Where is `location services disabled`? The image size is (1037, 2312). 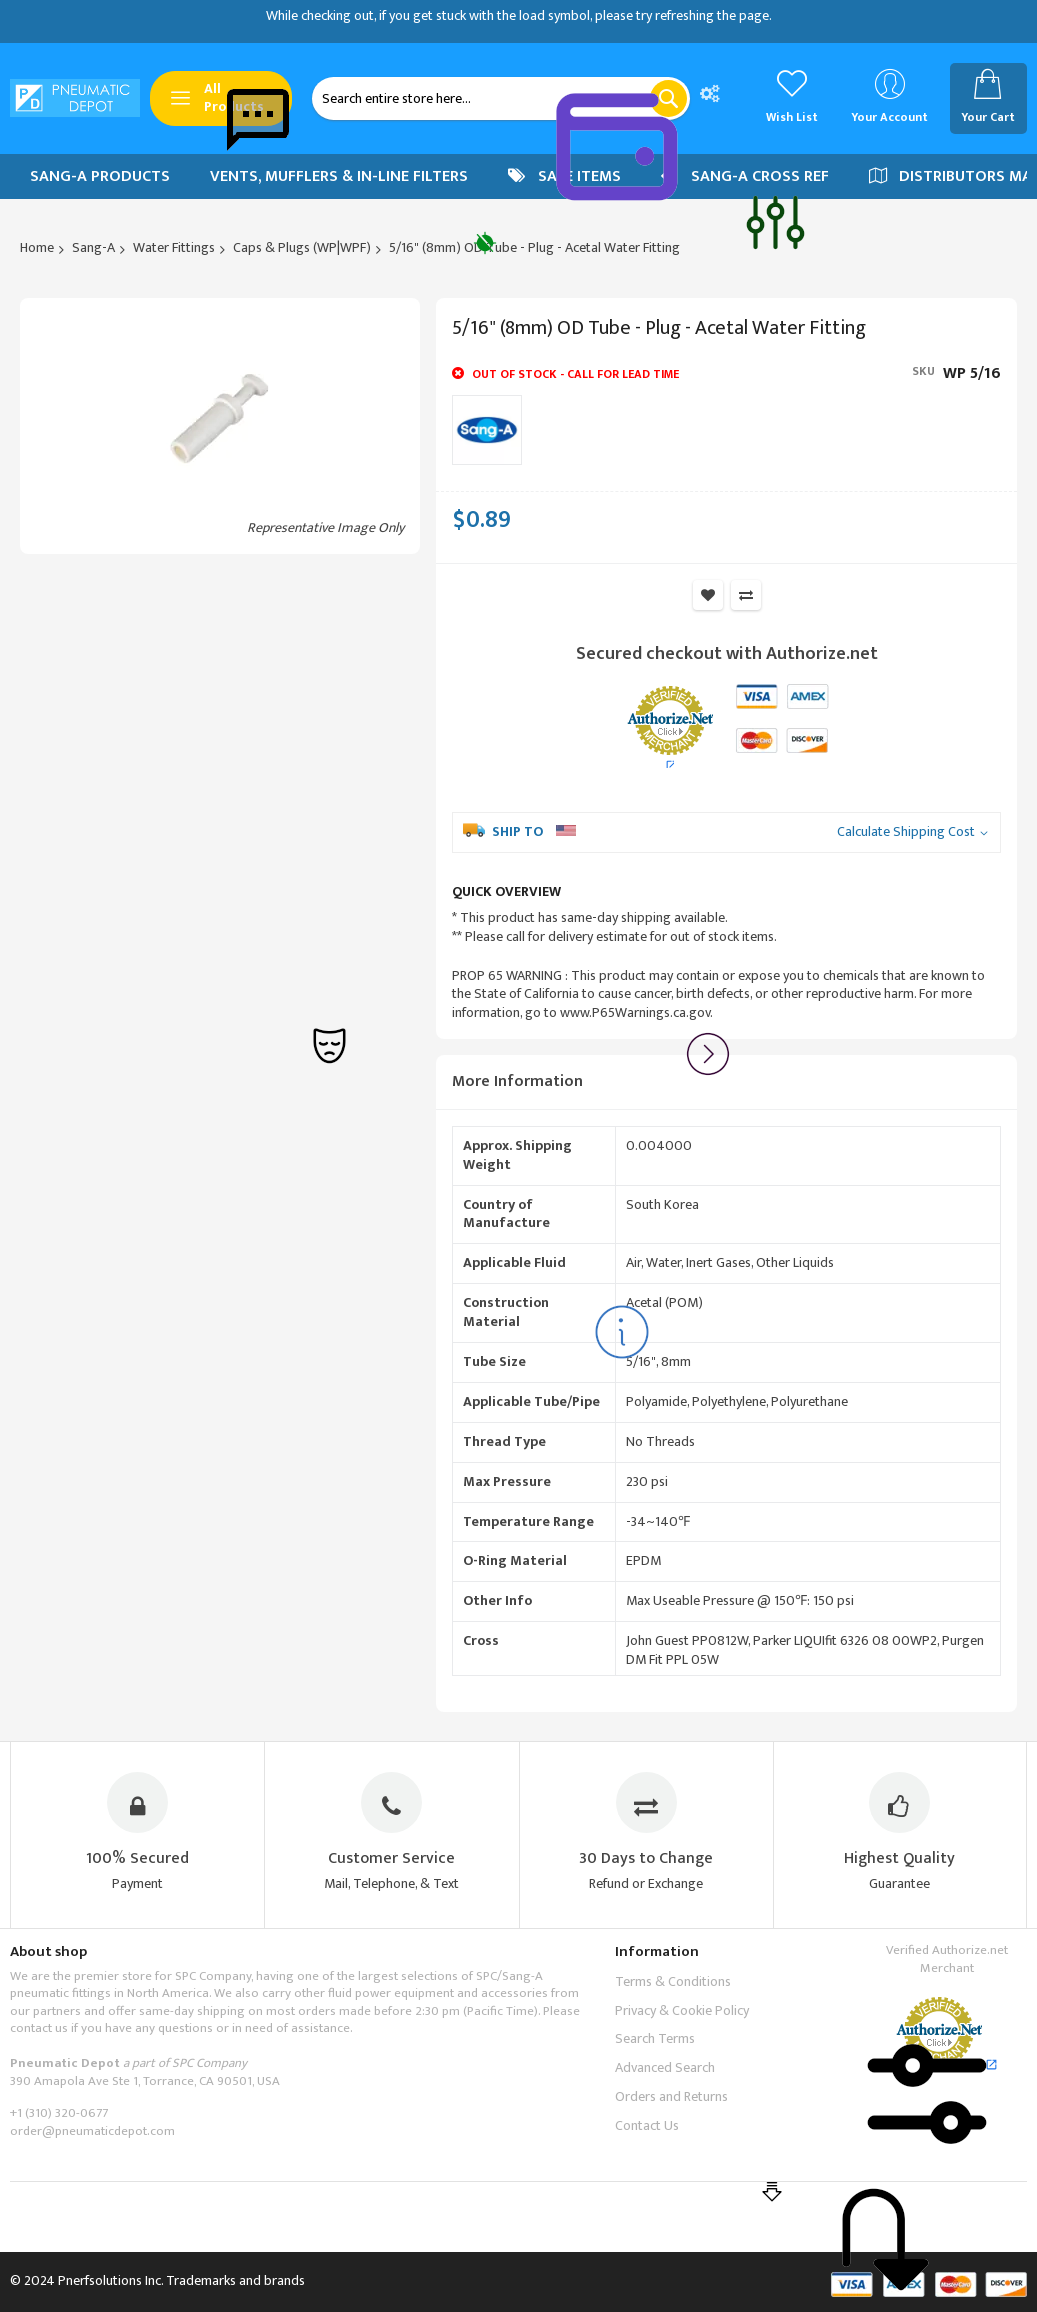
location services disabled is located at coordinates (485, 243).